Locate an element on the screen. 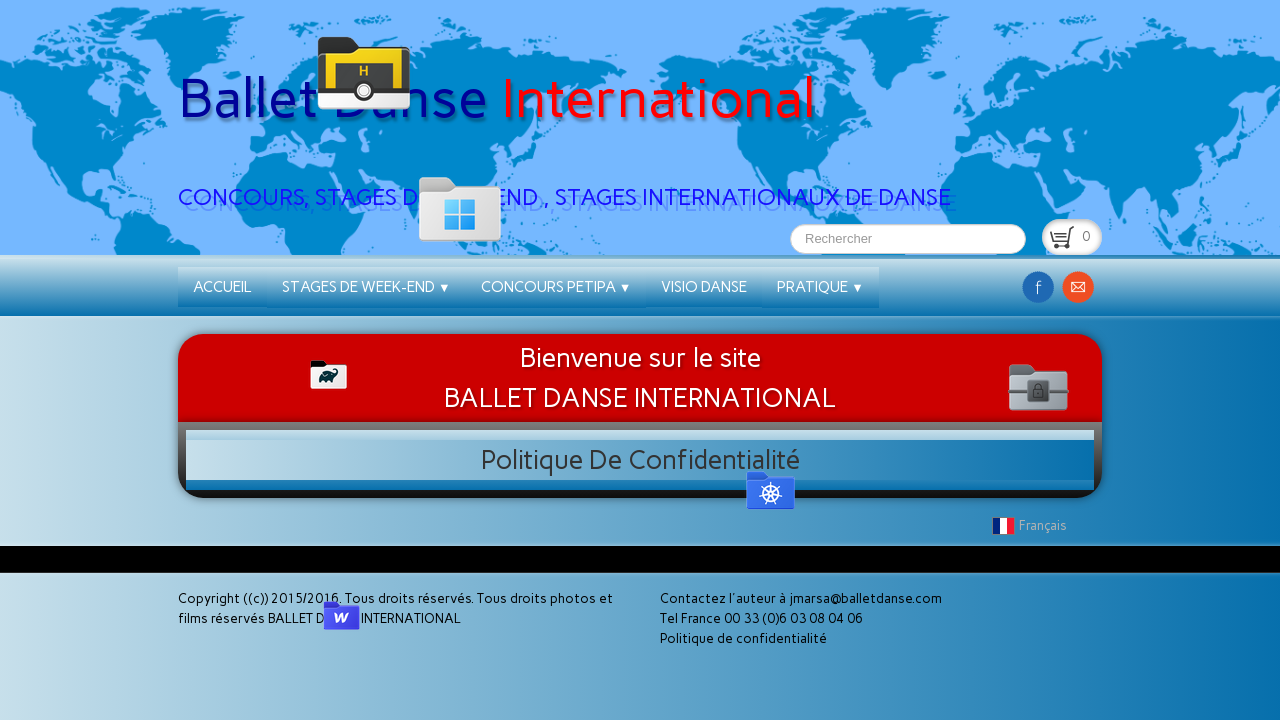 This screenshot has height=720, width=1280. folder for pokémon ultra ball collection or related game files is located at coordinates (363, 75).